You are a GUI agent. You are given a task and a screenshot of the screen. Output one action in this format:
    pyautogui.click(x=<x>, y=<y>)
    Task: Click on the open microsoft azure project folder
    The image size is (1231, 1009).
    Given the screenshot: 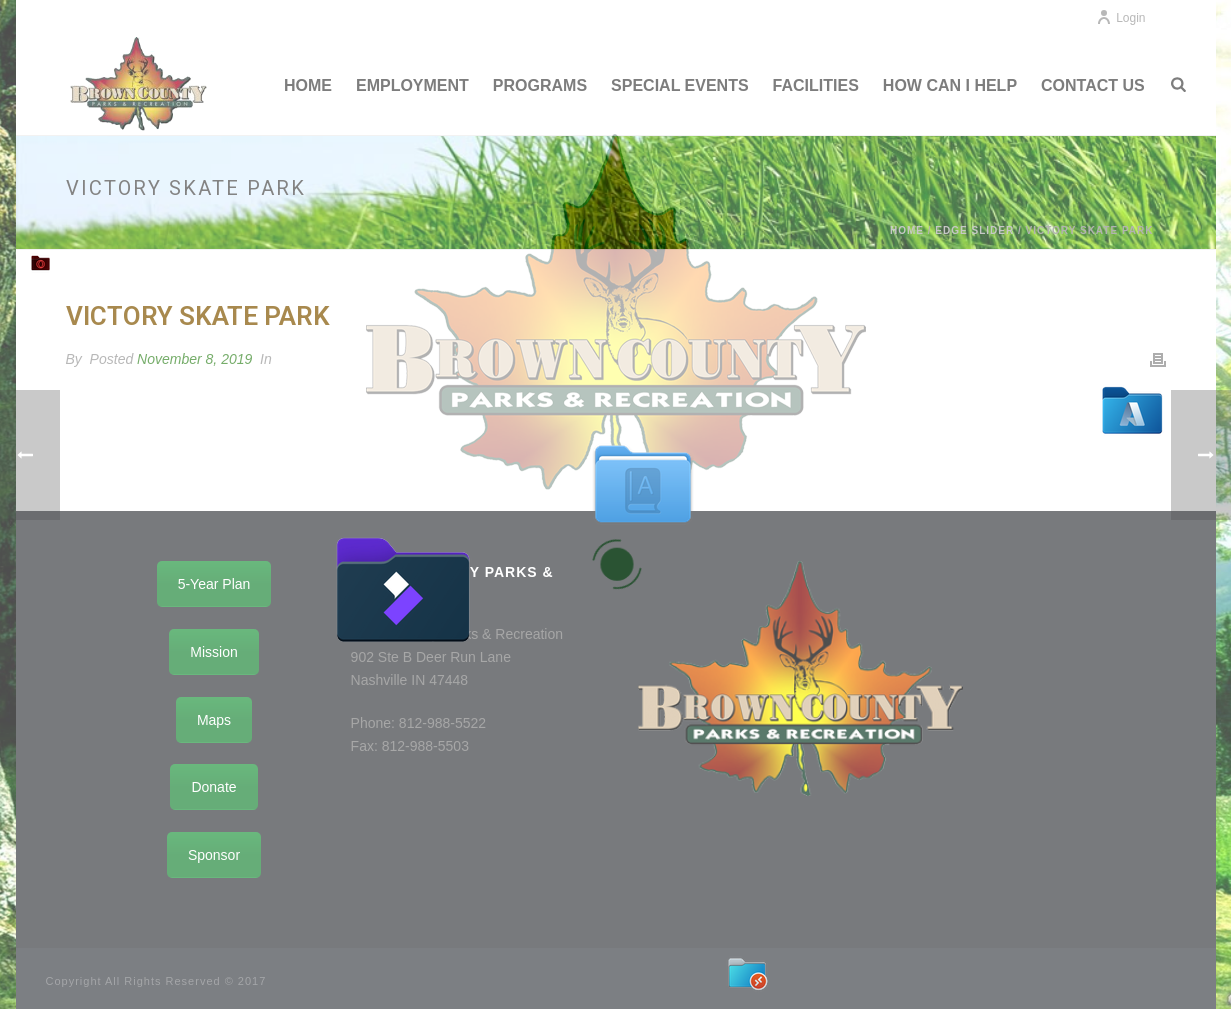 What is the action you would take?
    pyautogui.click(x=1132, y=412)
    